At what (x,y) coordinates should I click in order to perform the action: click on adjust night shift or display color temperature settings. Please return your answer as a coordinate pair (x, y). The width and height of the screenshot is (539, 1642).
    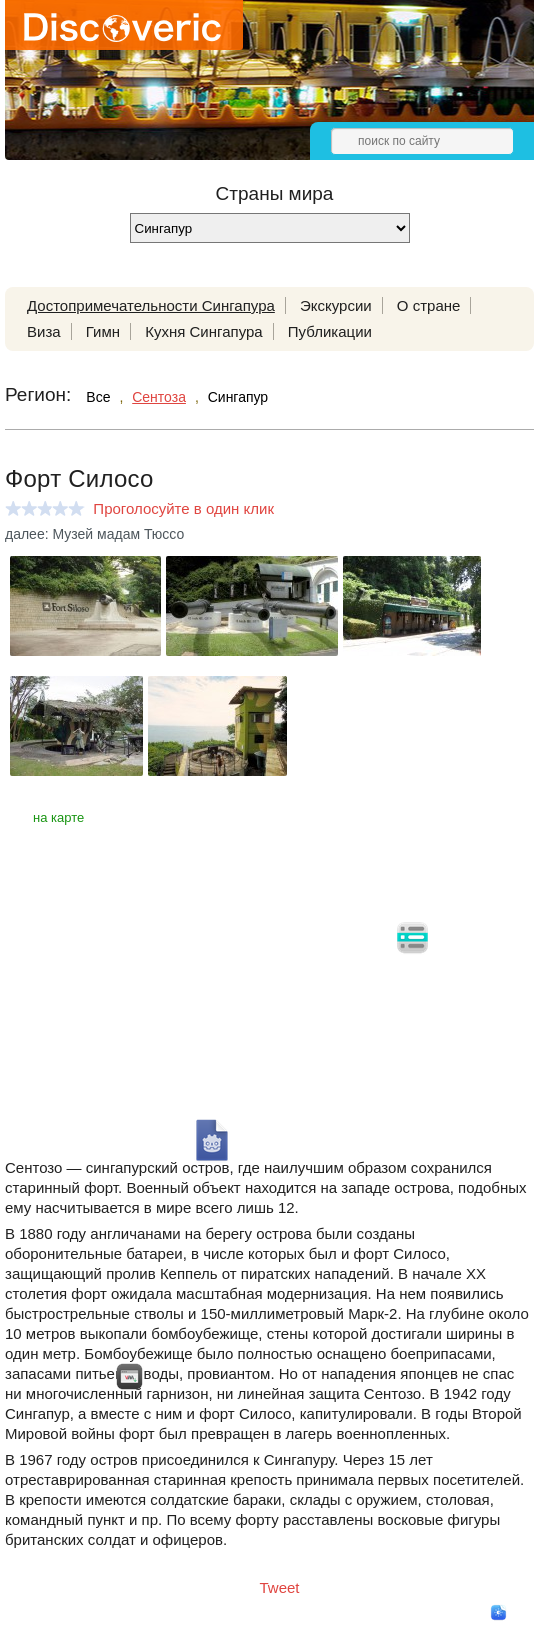
    Looking at the image, I should click on (498, 1612).